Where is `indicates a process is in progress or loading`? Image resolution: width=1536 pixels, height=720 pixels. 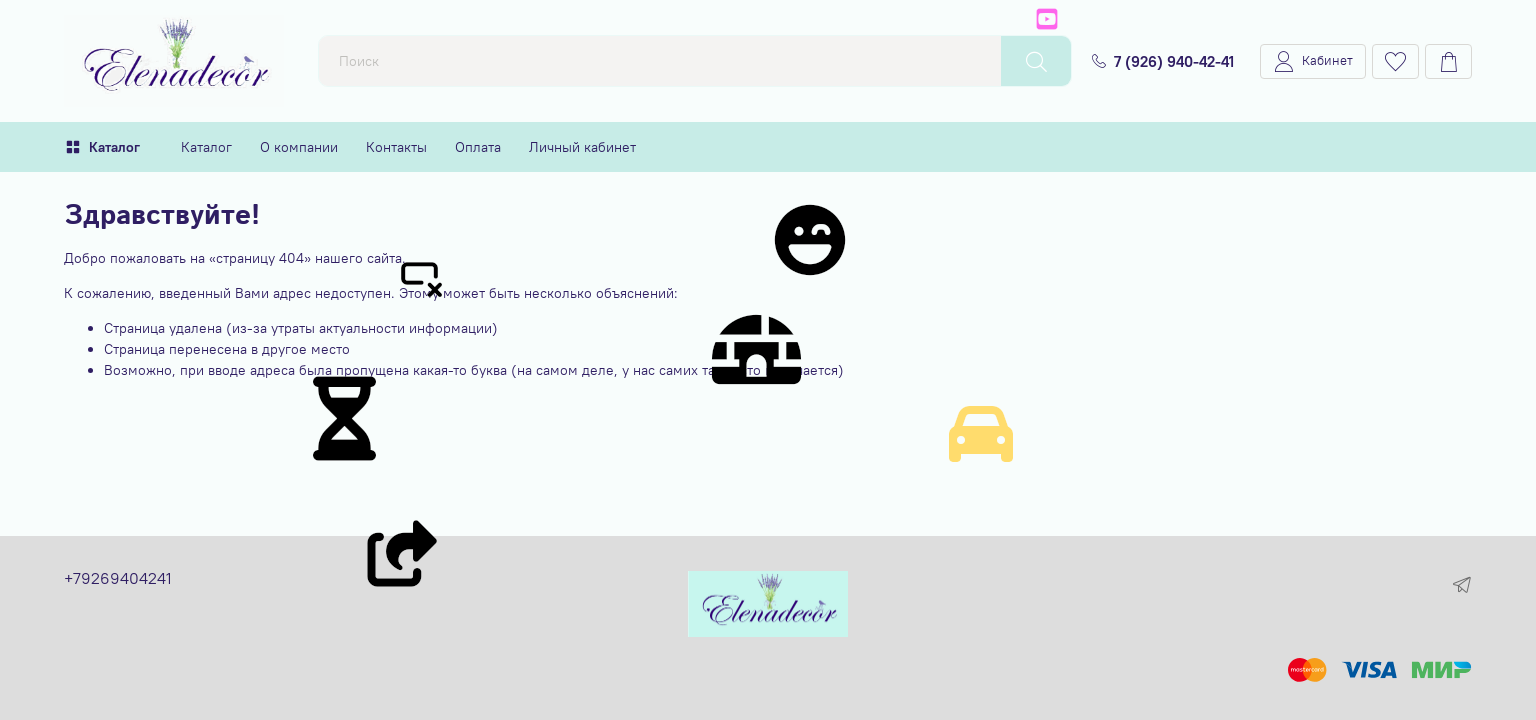 indicates a process is in progress or loading is located at coordinates (344, 418).